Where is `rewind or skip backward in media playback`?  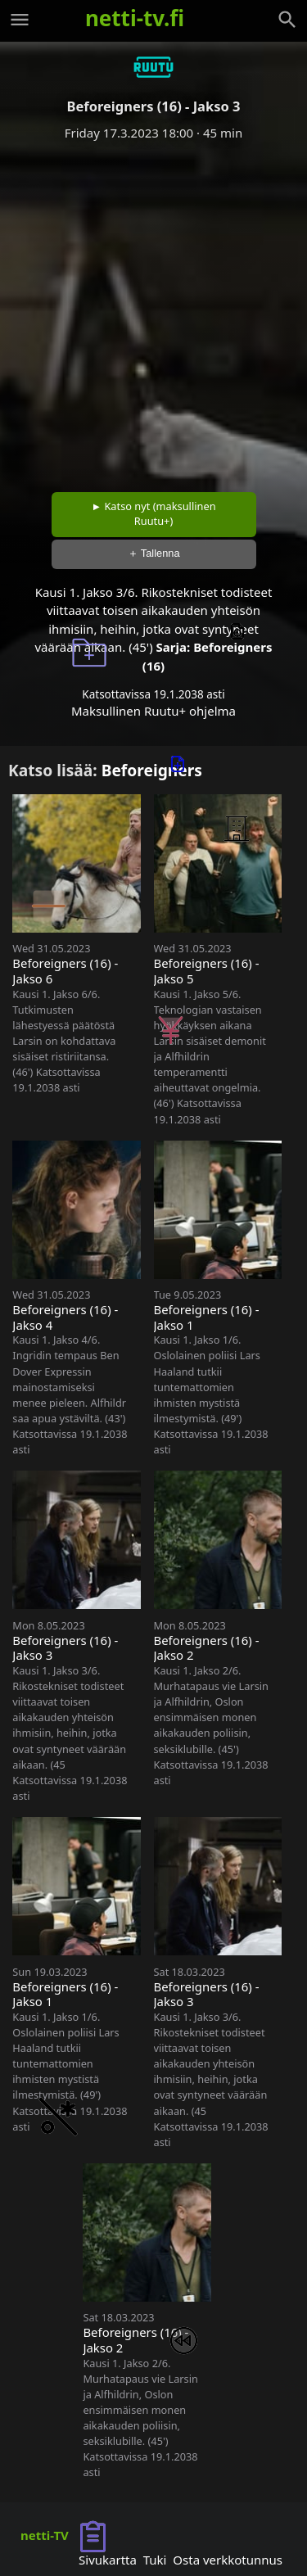
rewind or skip backward in media playback is located at coordinates (183, 2340).